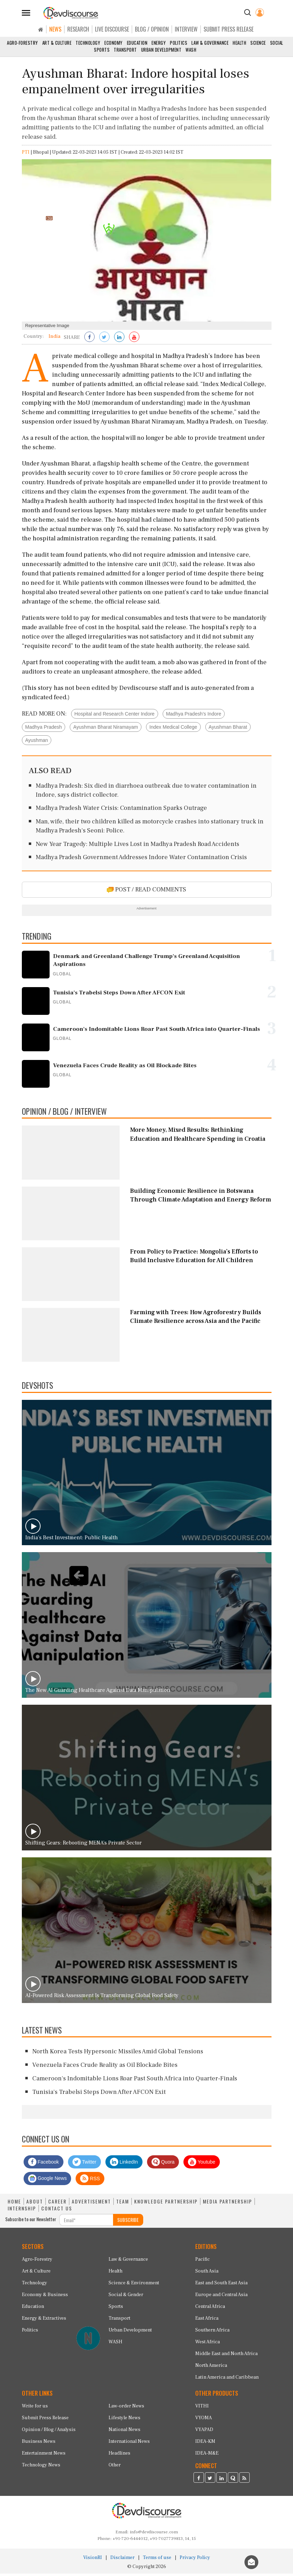  What do you see at coordinates (88, 2338) in the screenshot?
I see `indicates a north direction or compass point` at bounding box center [88, 2338].